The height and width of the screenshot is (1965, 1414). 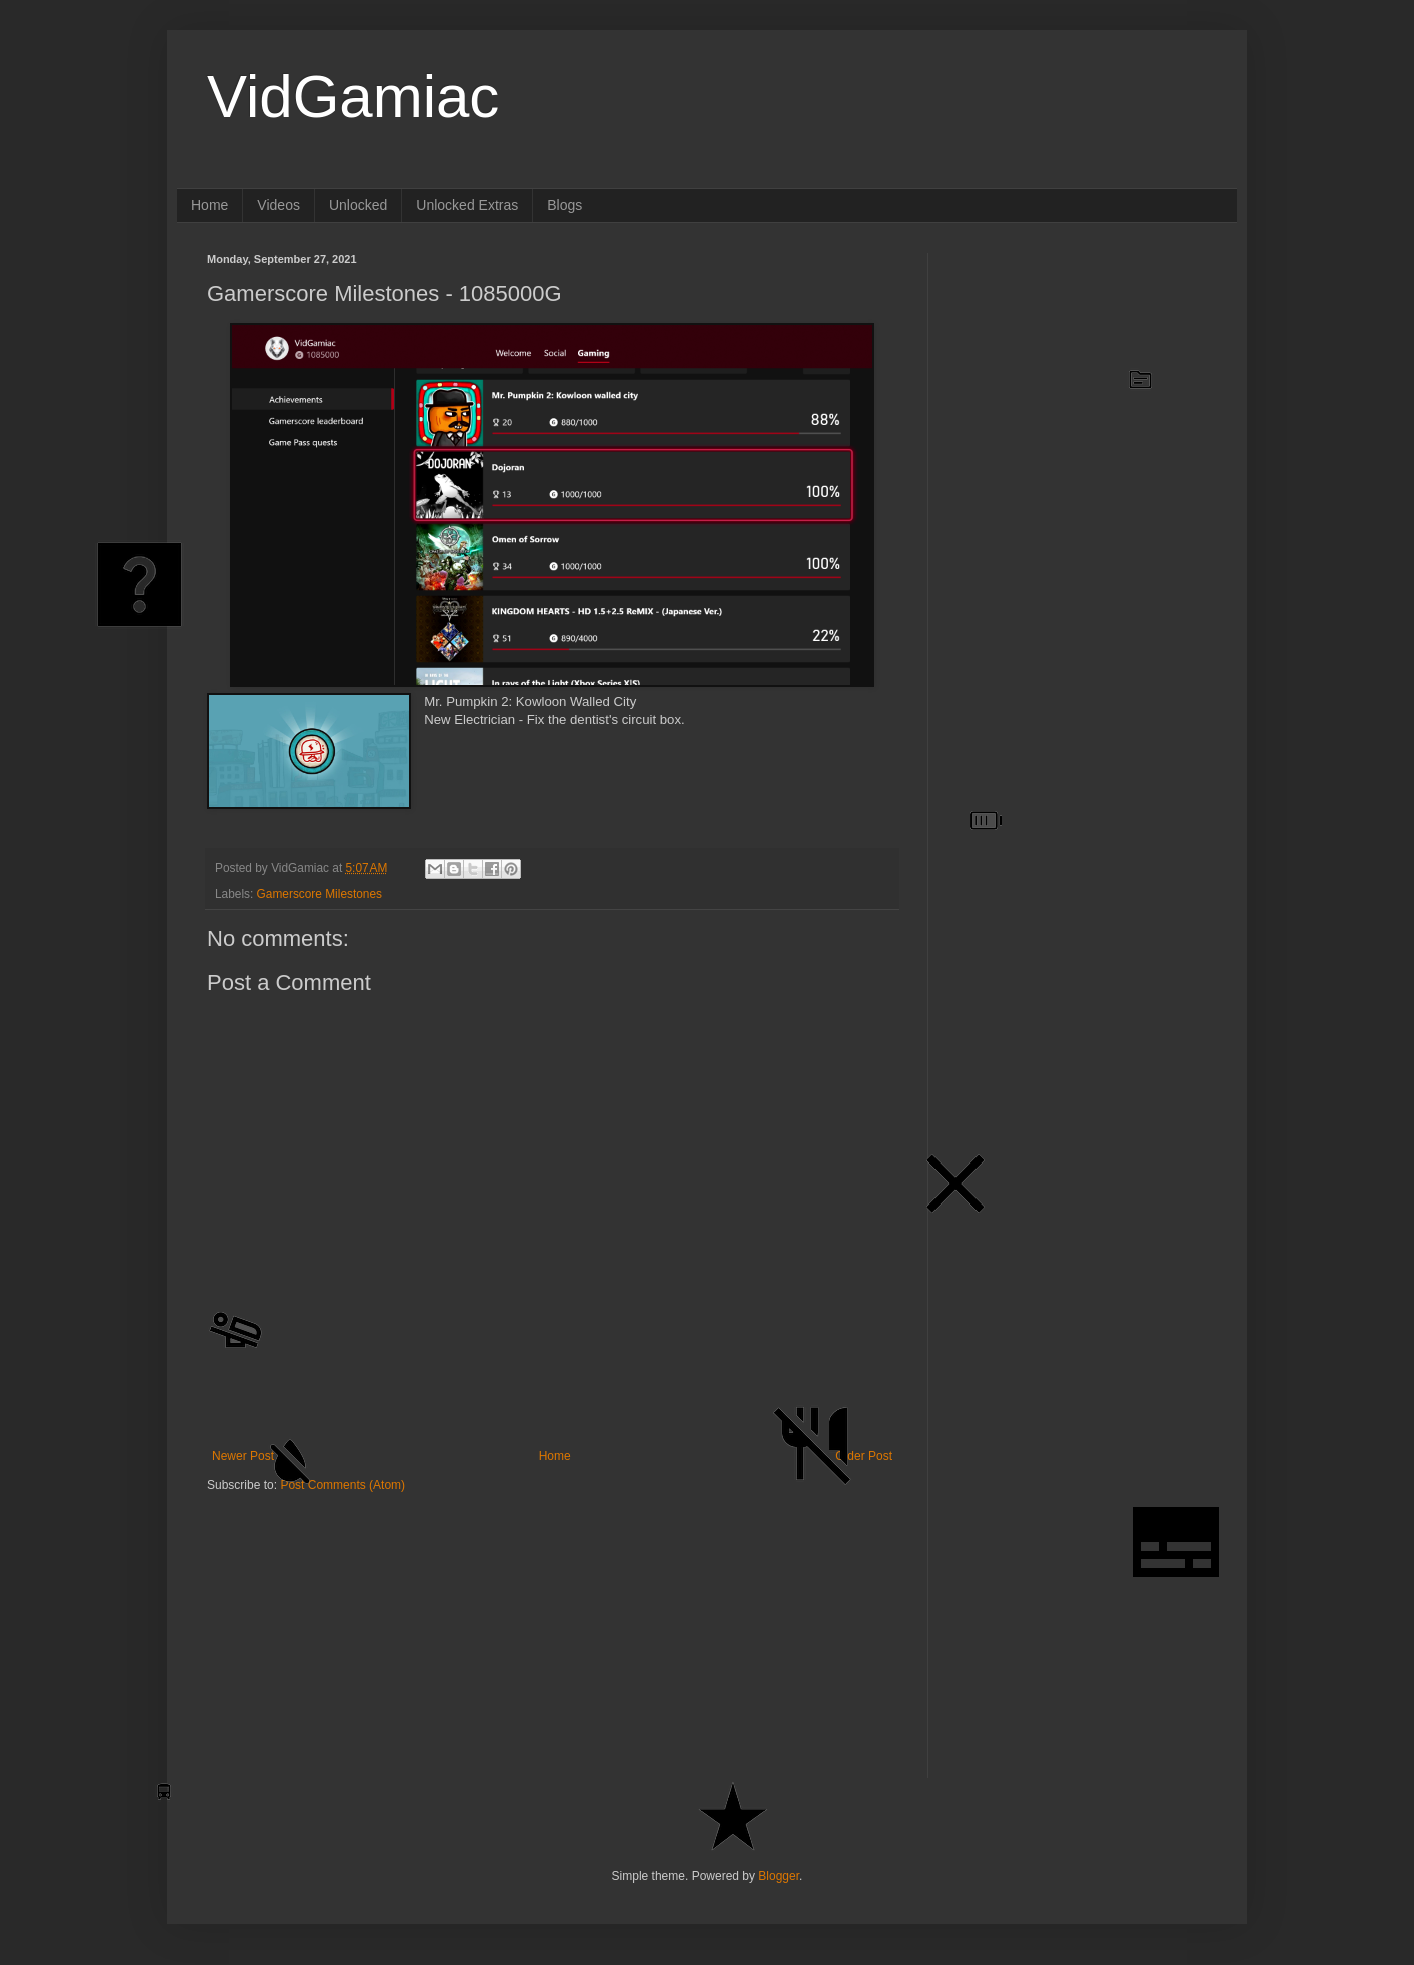 What do you see at coordinates (814, 1443) in the screenshot?
I see `indicates no food or meals available` at bounding box center [814, 1443].